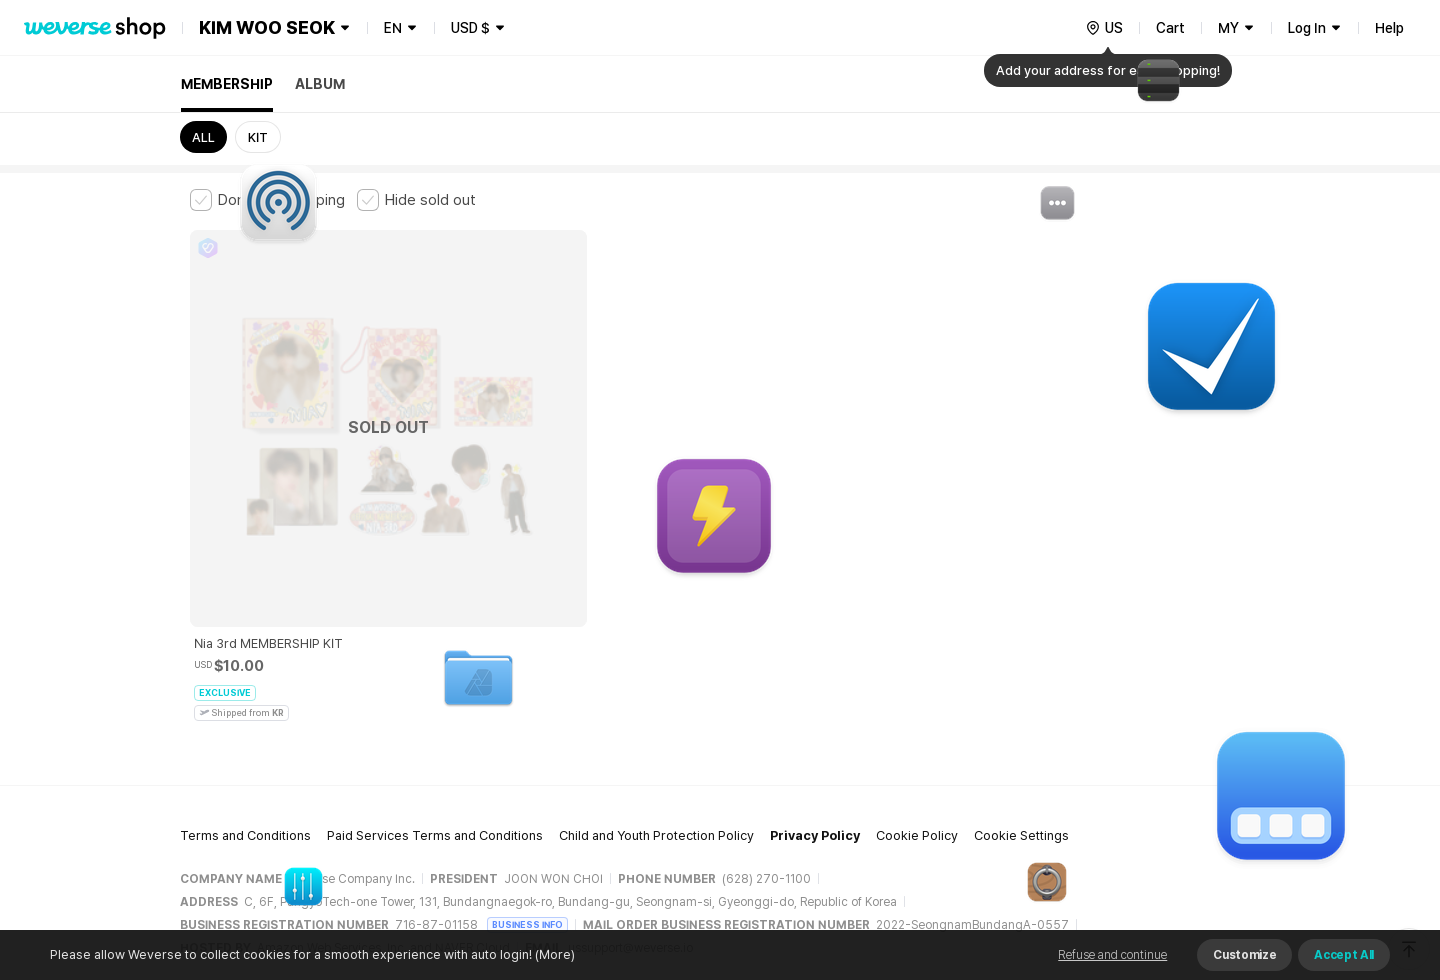 The height and width of the screenshot is (980, 1440). I want to click on open DoorKnocker app, so click(1047, 882).